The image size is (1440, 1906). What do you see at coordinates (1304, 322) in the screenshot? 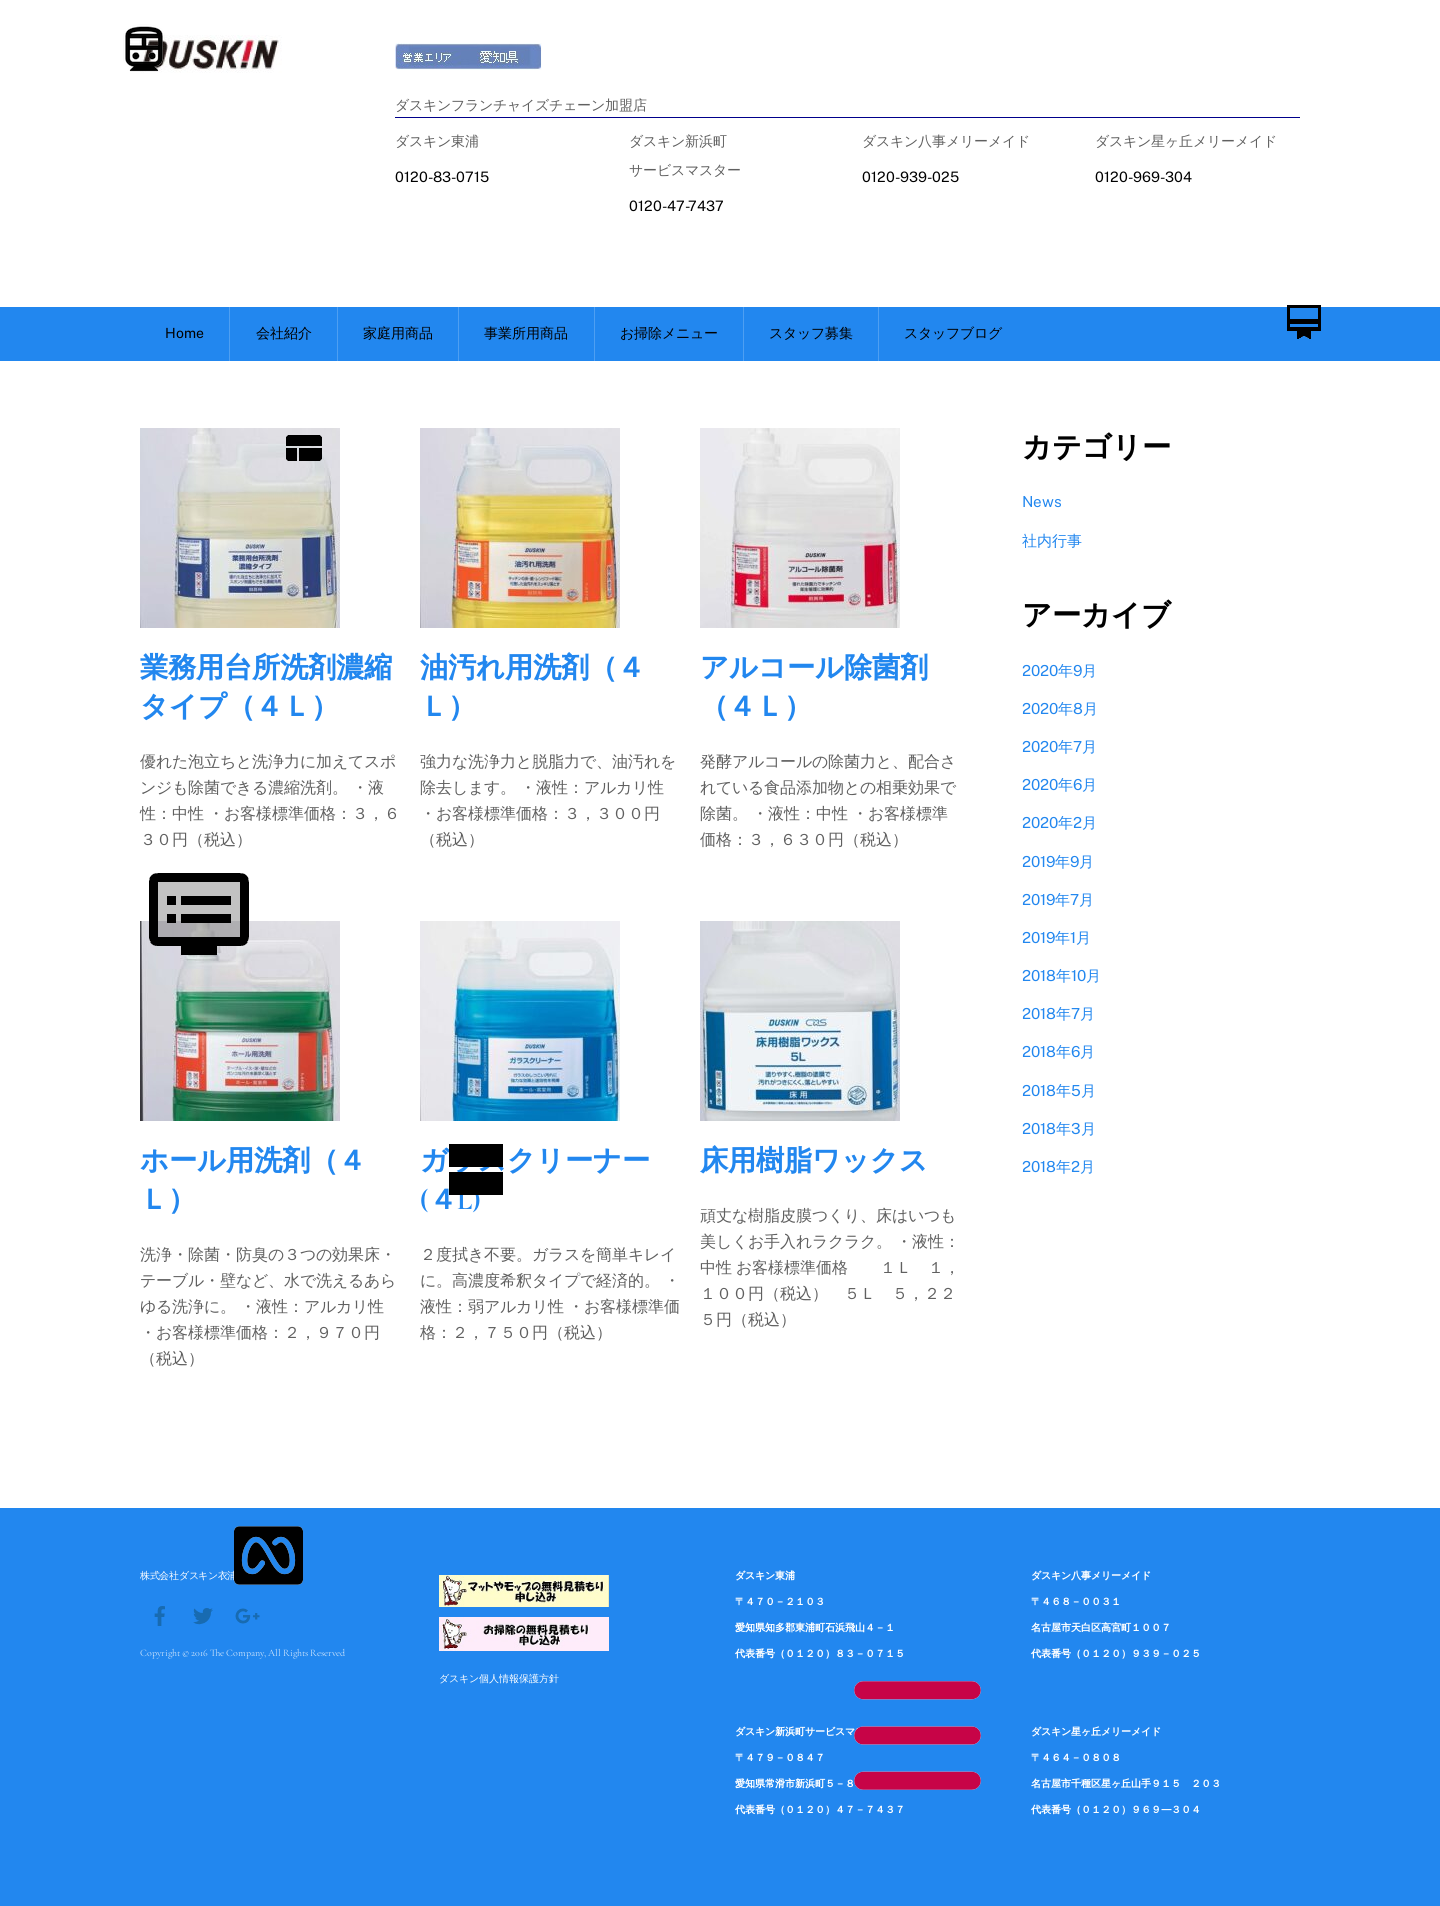
I see `view membership card or subscription details` at bounding box center [1304, 322].